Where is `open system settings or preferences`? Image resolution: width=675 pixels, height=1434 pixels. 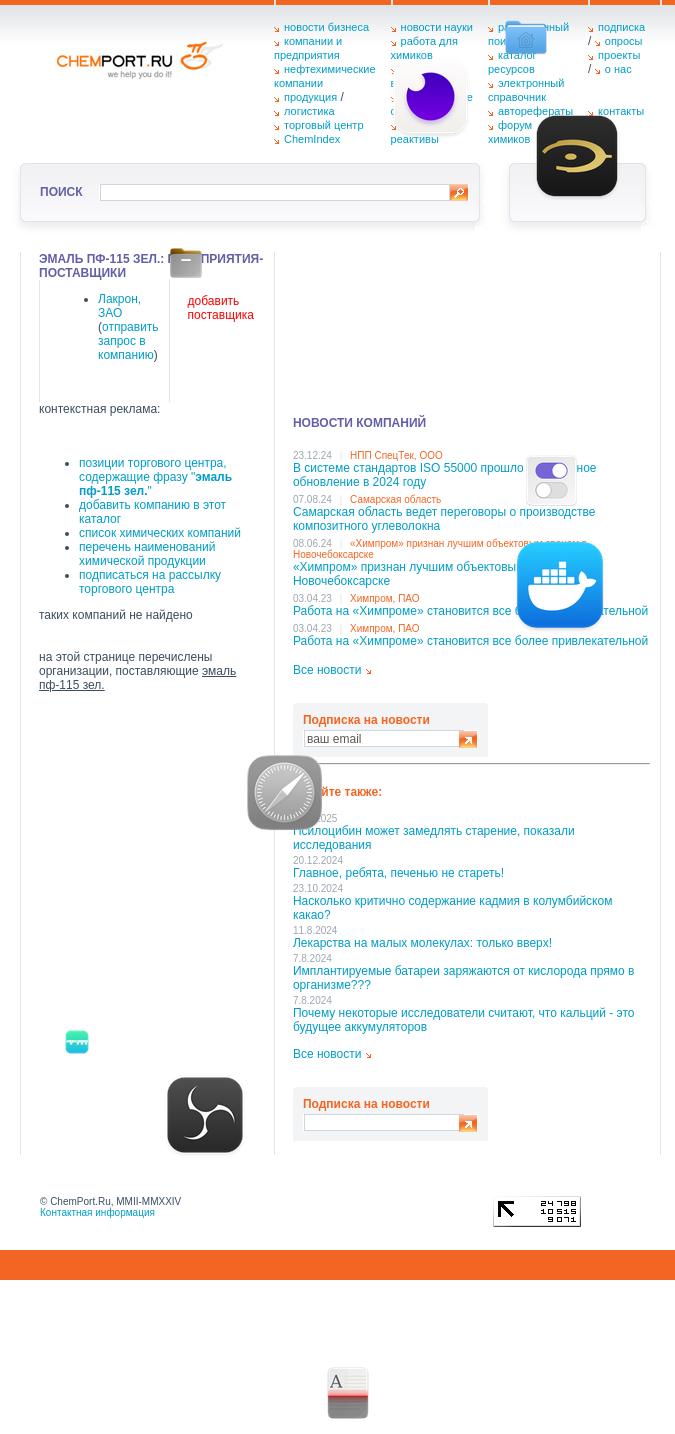
open system settings or preferences is located at coordinates (551, 480).